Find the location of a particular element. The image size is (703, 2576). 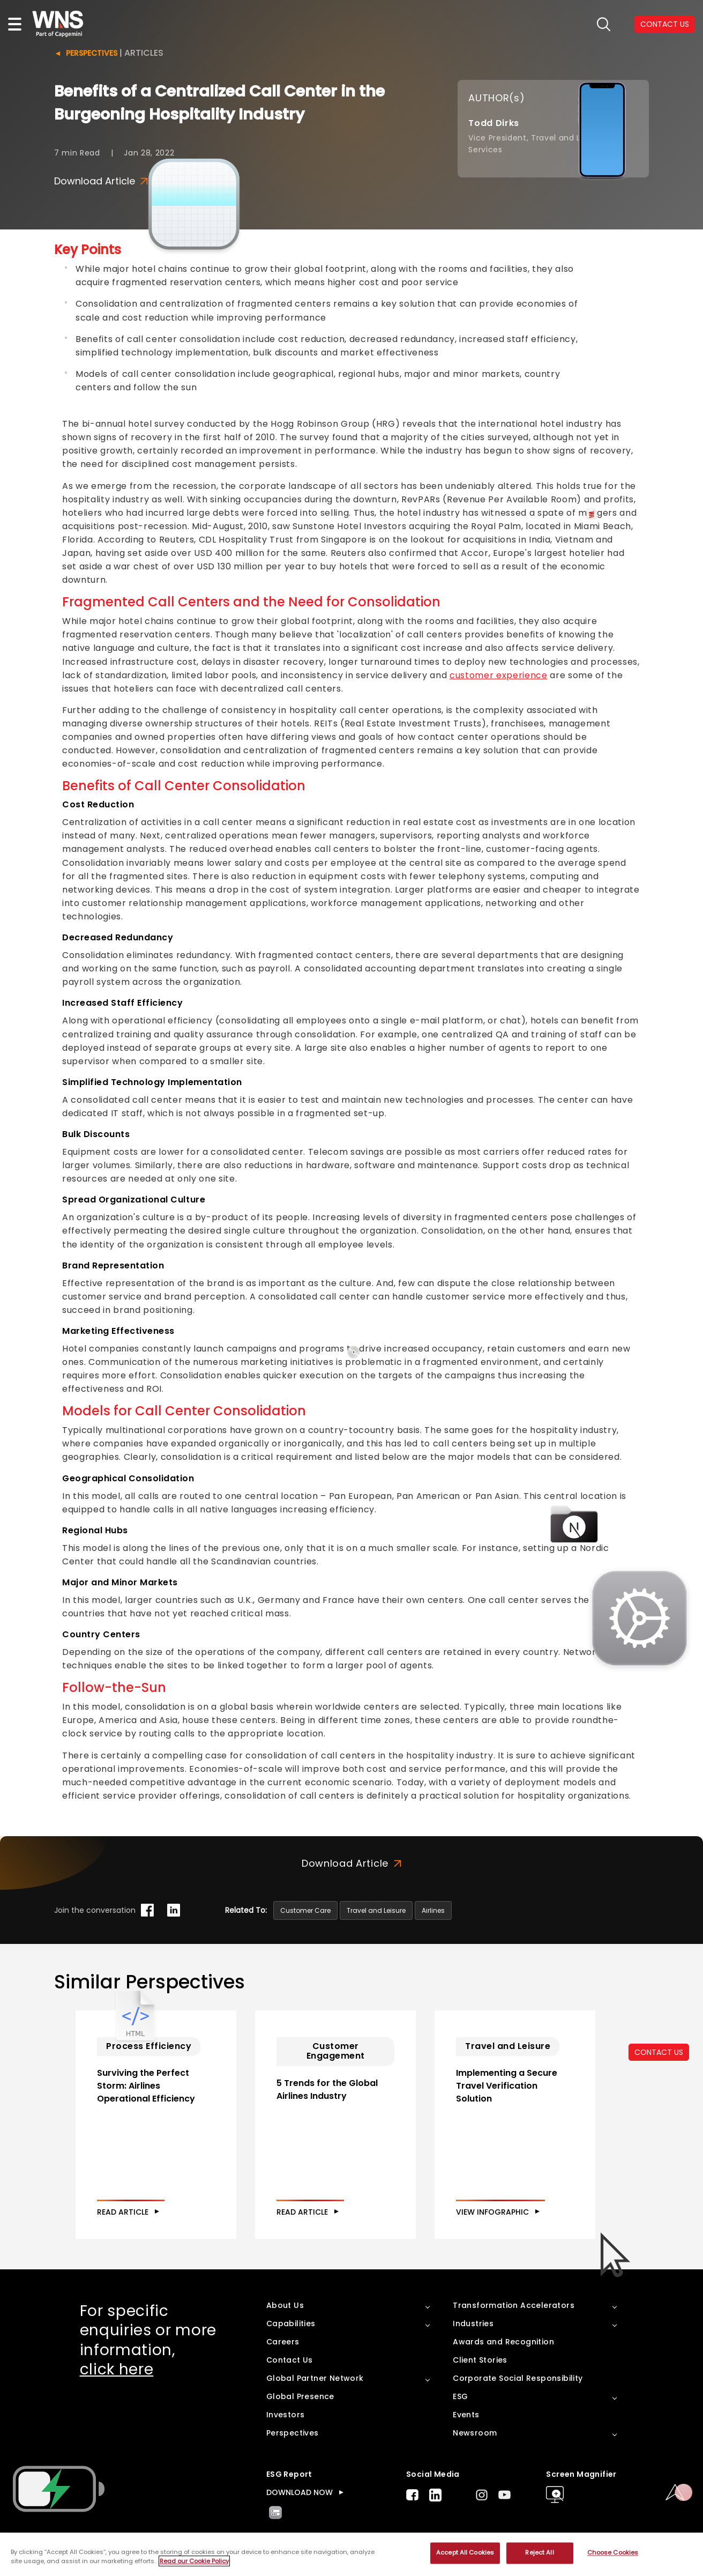

open system preferences is located at coordinates (639, 1620).